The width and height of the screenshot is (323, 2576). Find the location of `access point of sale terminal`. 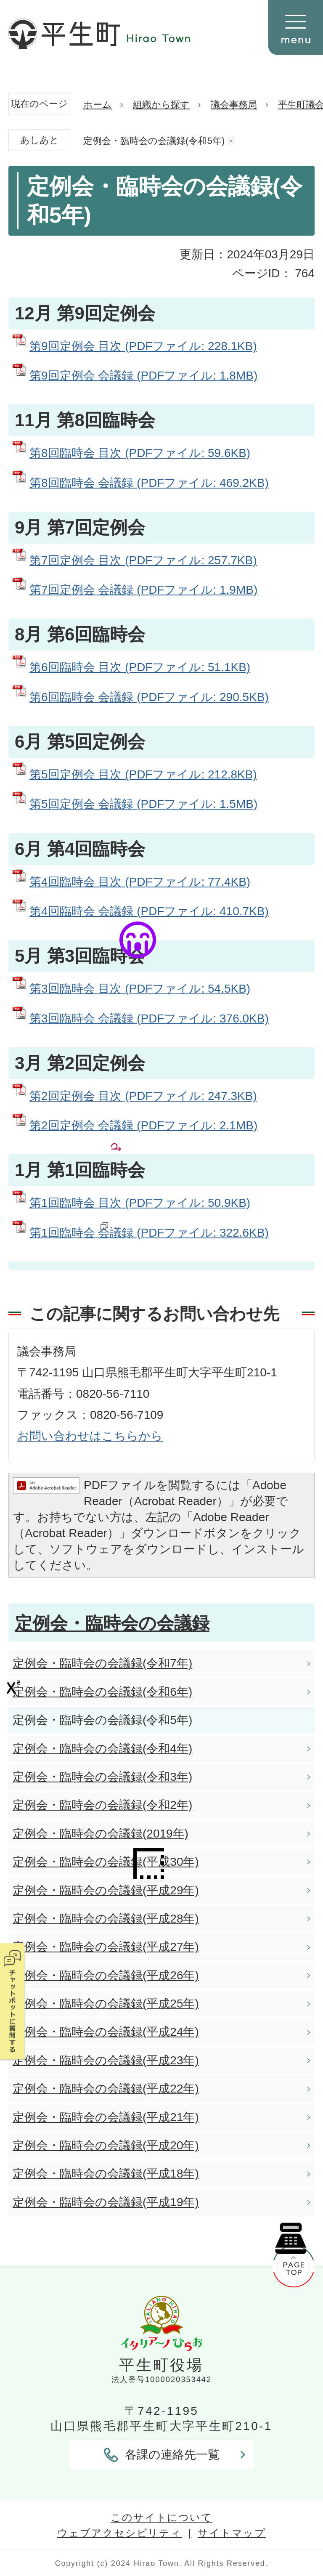

access point of sale terminal is located at coordinates (291, 2238).